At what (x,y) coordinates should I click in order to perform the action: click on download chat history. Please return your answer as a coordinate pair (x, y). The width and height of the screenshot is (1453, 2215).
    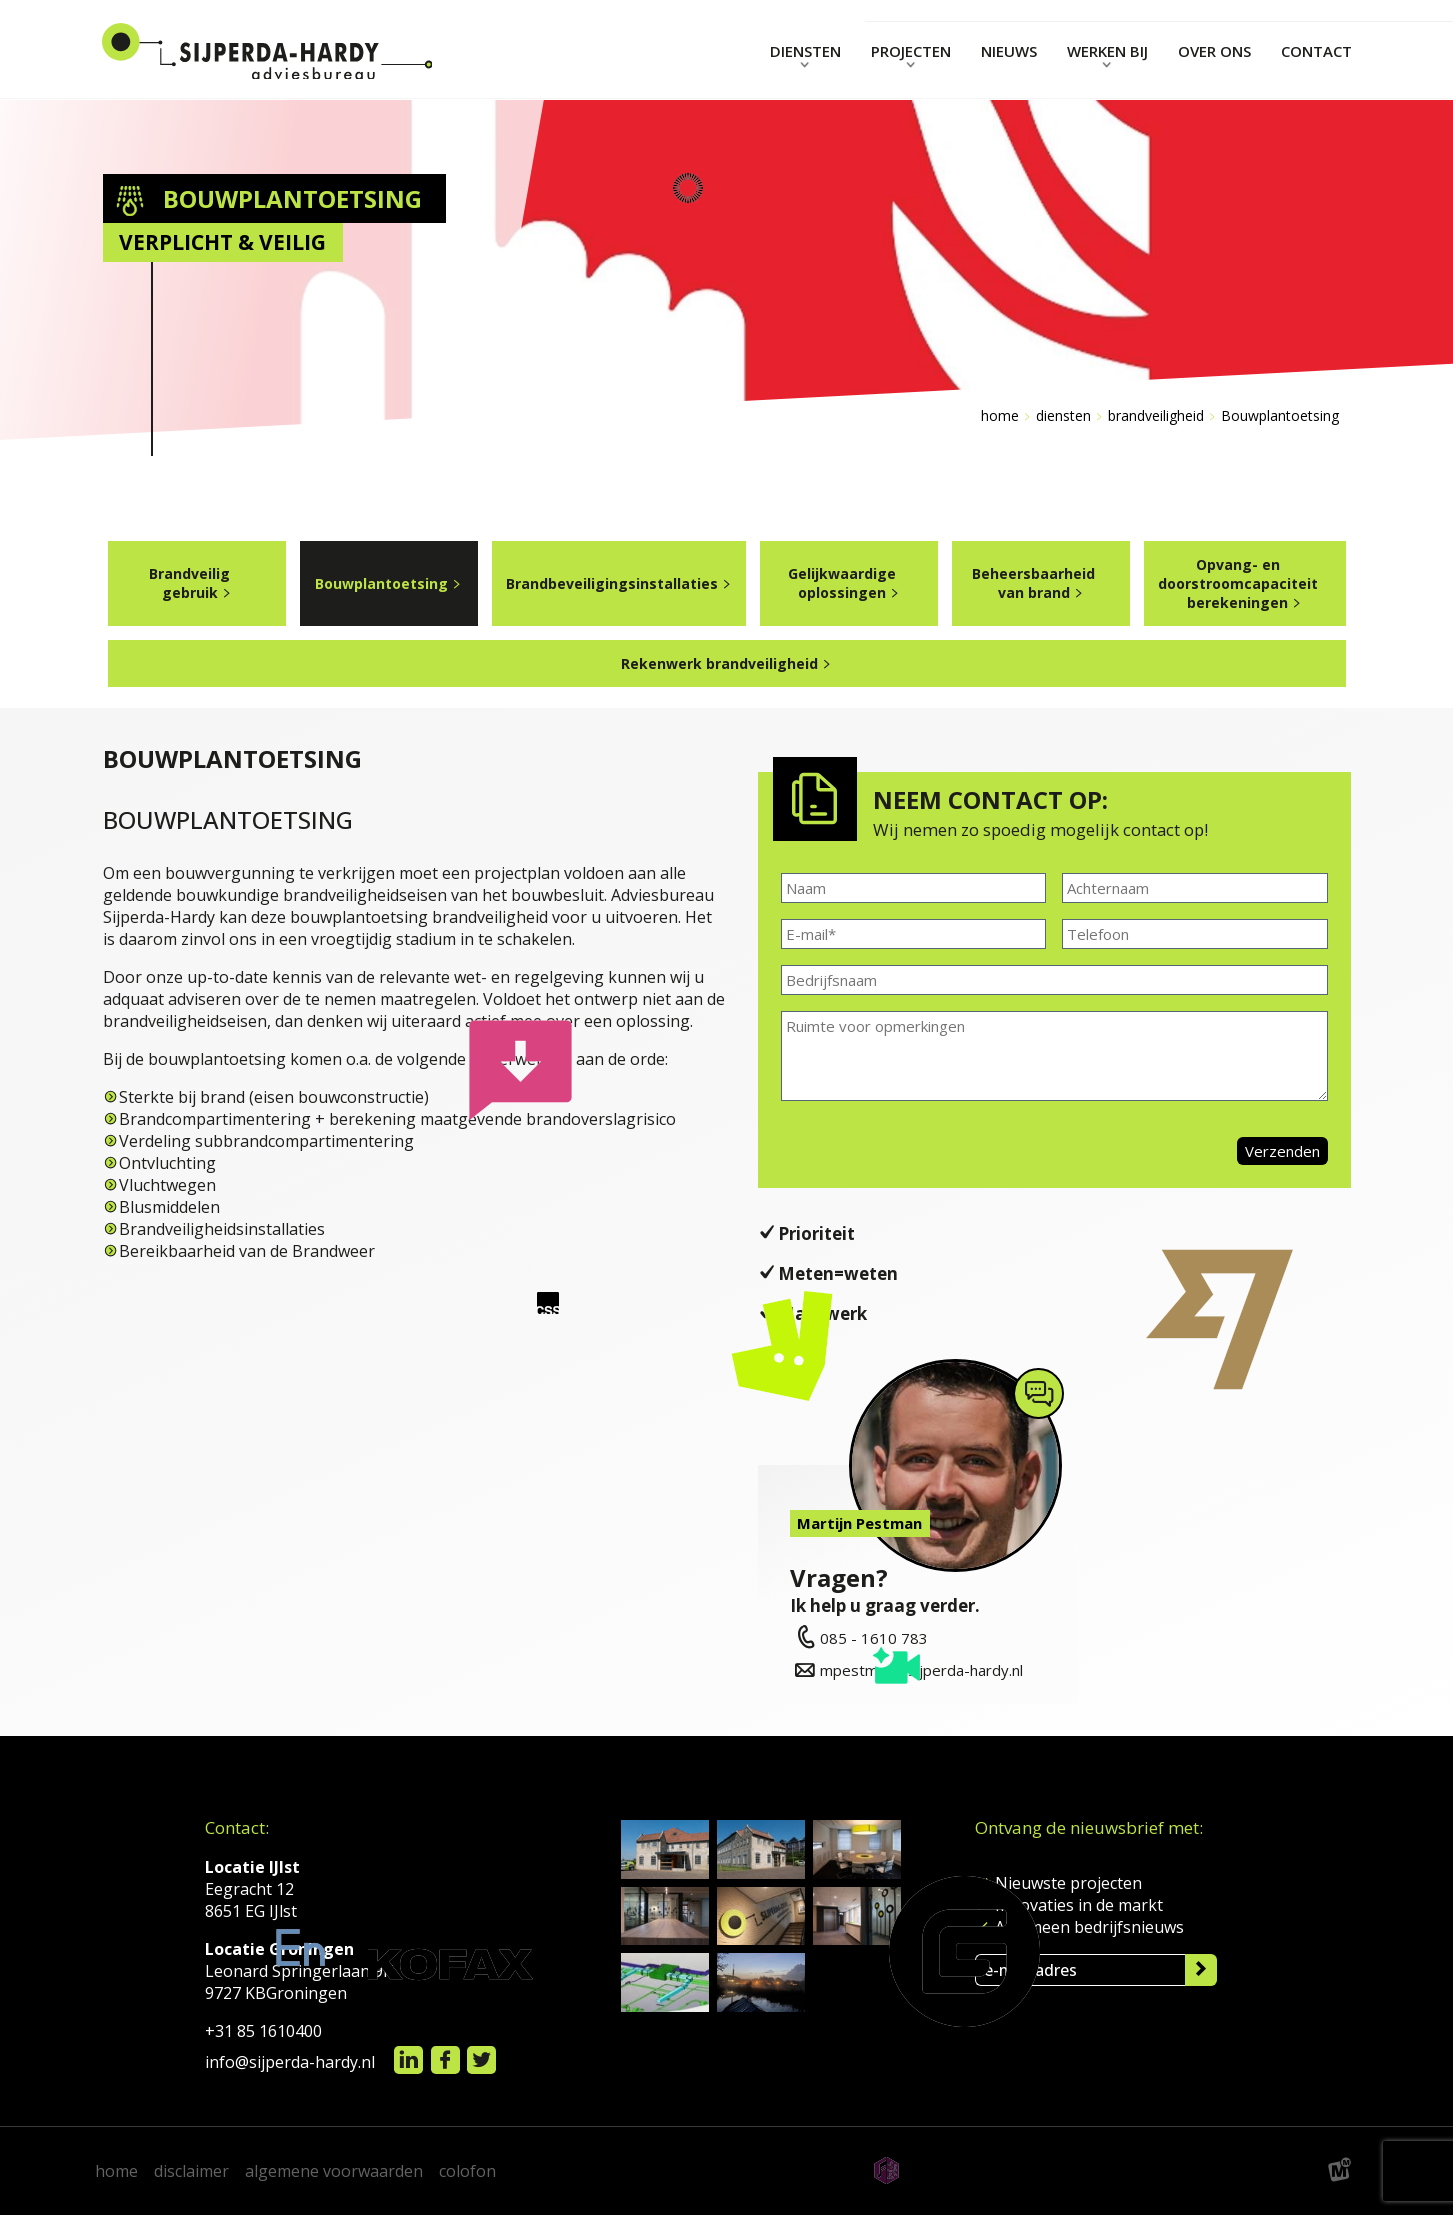
    Looking at the image, I should click on (520, 1066).